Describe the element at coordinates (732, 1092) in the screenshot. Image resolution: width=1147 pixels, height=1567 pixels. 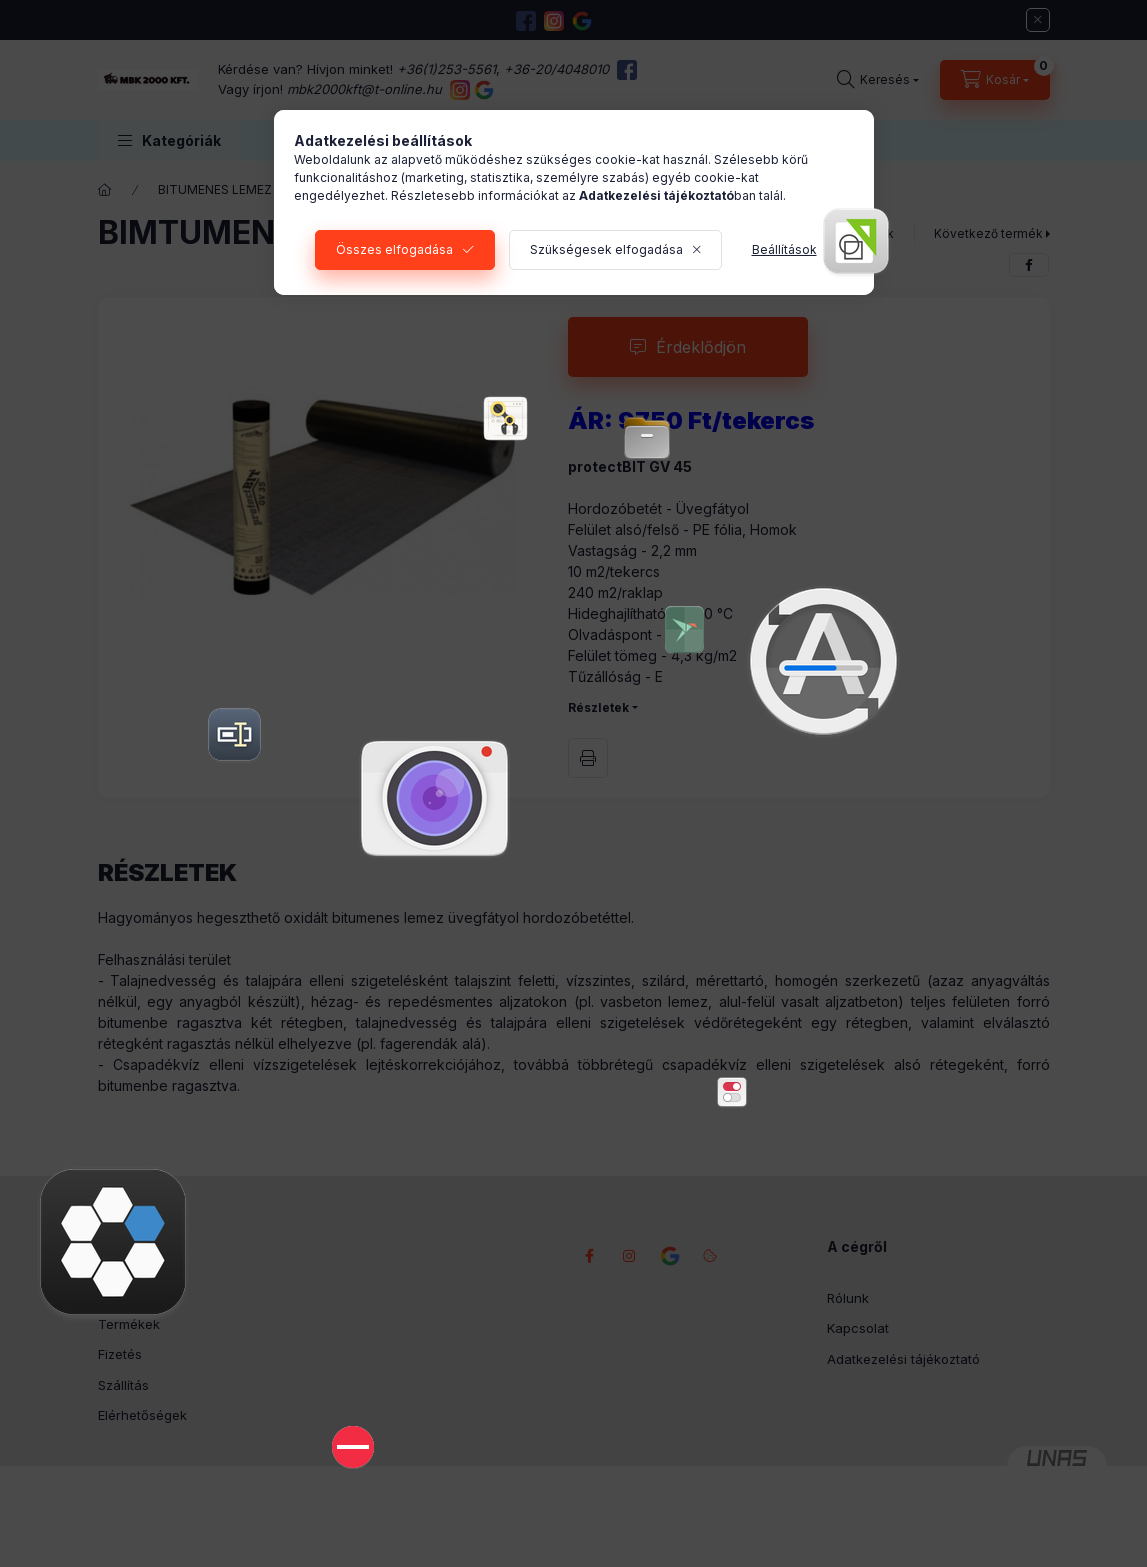
I see `open system settings or preferences` at that location.